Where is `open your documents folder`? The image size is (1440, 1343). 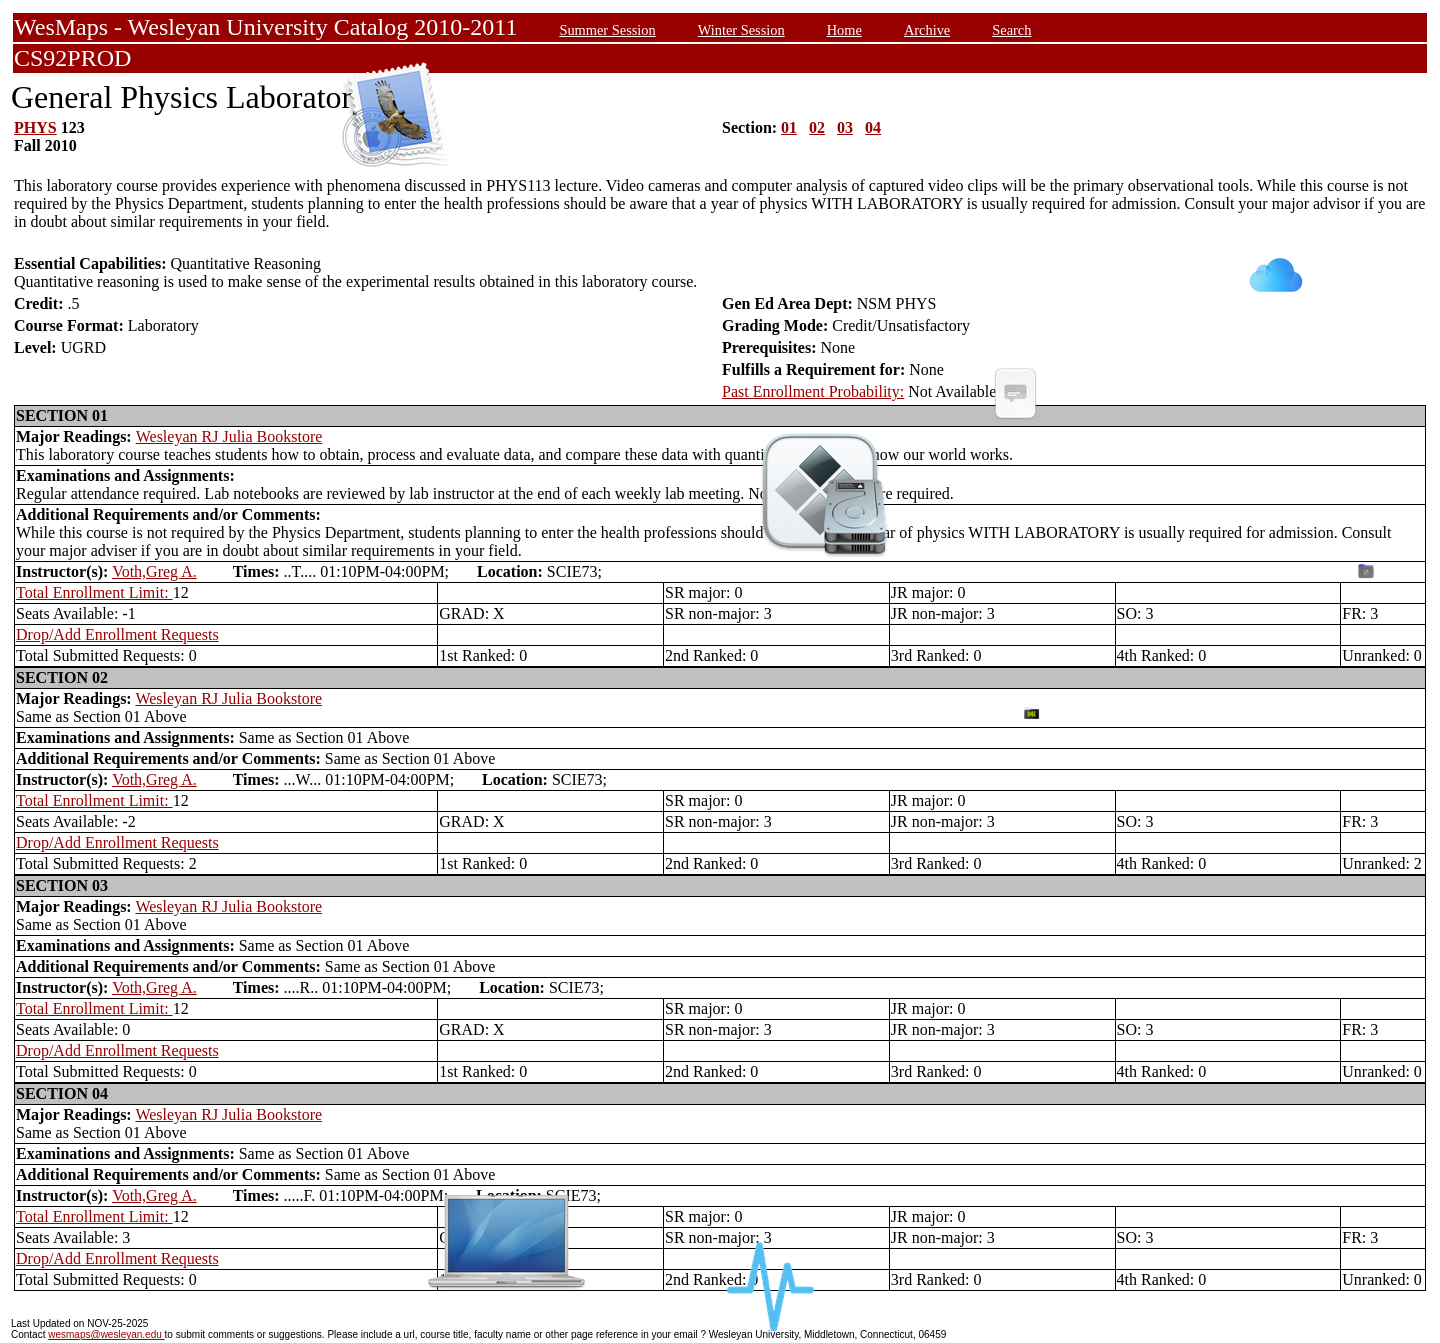
open your documents folder is located at coordinates (1366, 571).